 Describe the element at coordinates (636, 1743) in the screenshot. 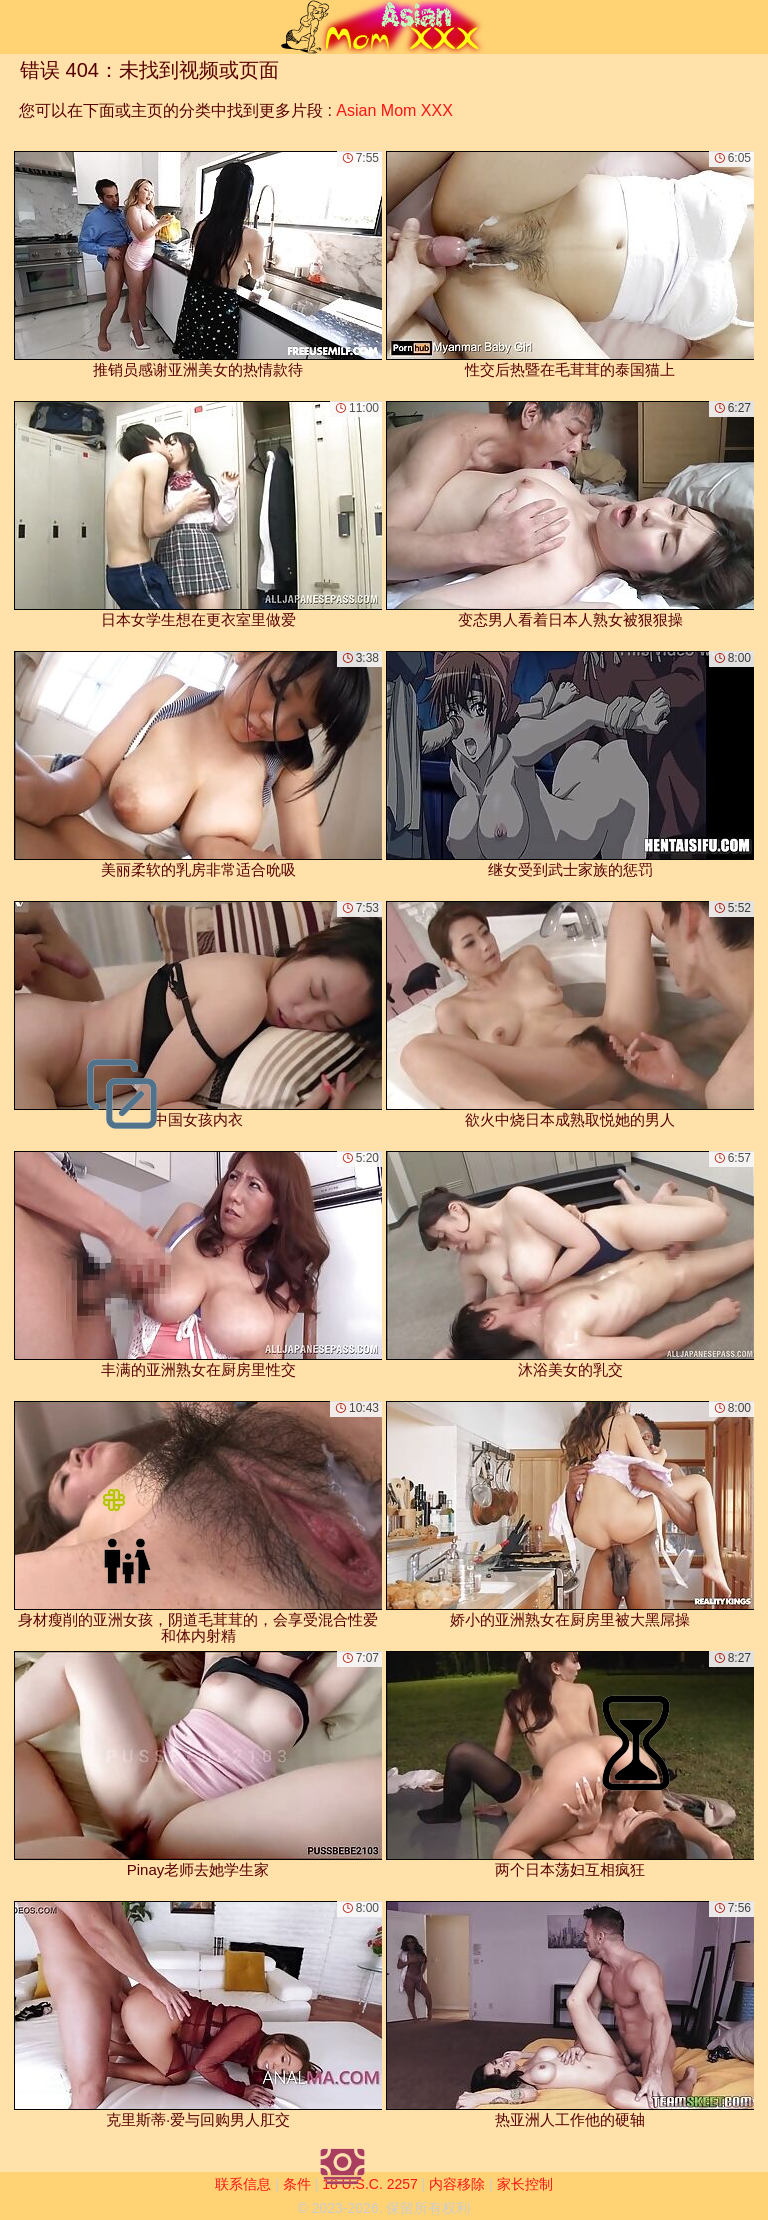

I see `indicates loading or processing in progress` at that location.